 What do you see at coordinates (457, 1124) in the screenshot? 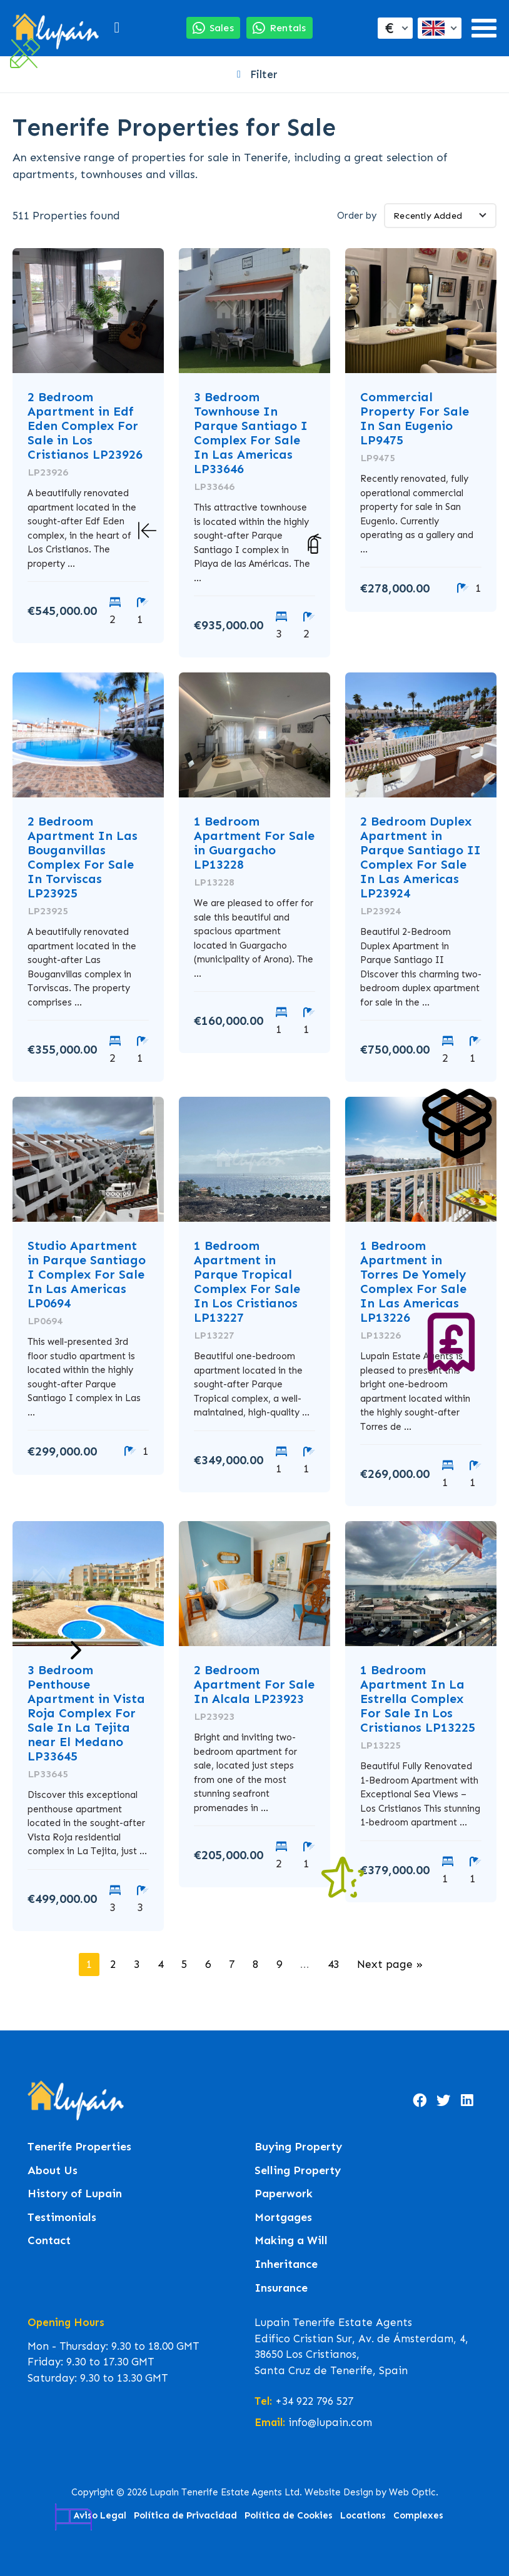
I see `view package contents` at bounding box center [457, 1124].